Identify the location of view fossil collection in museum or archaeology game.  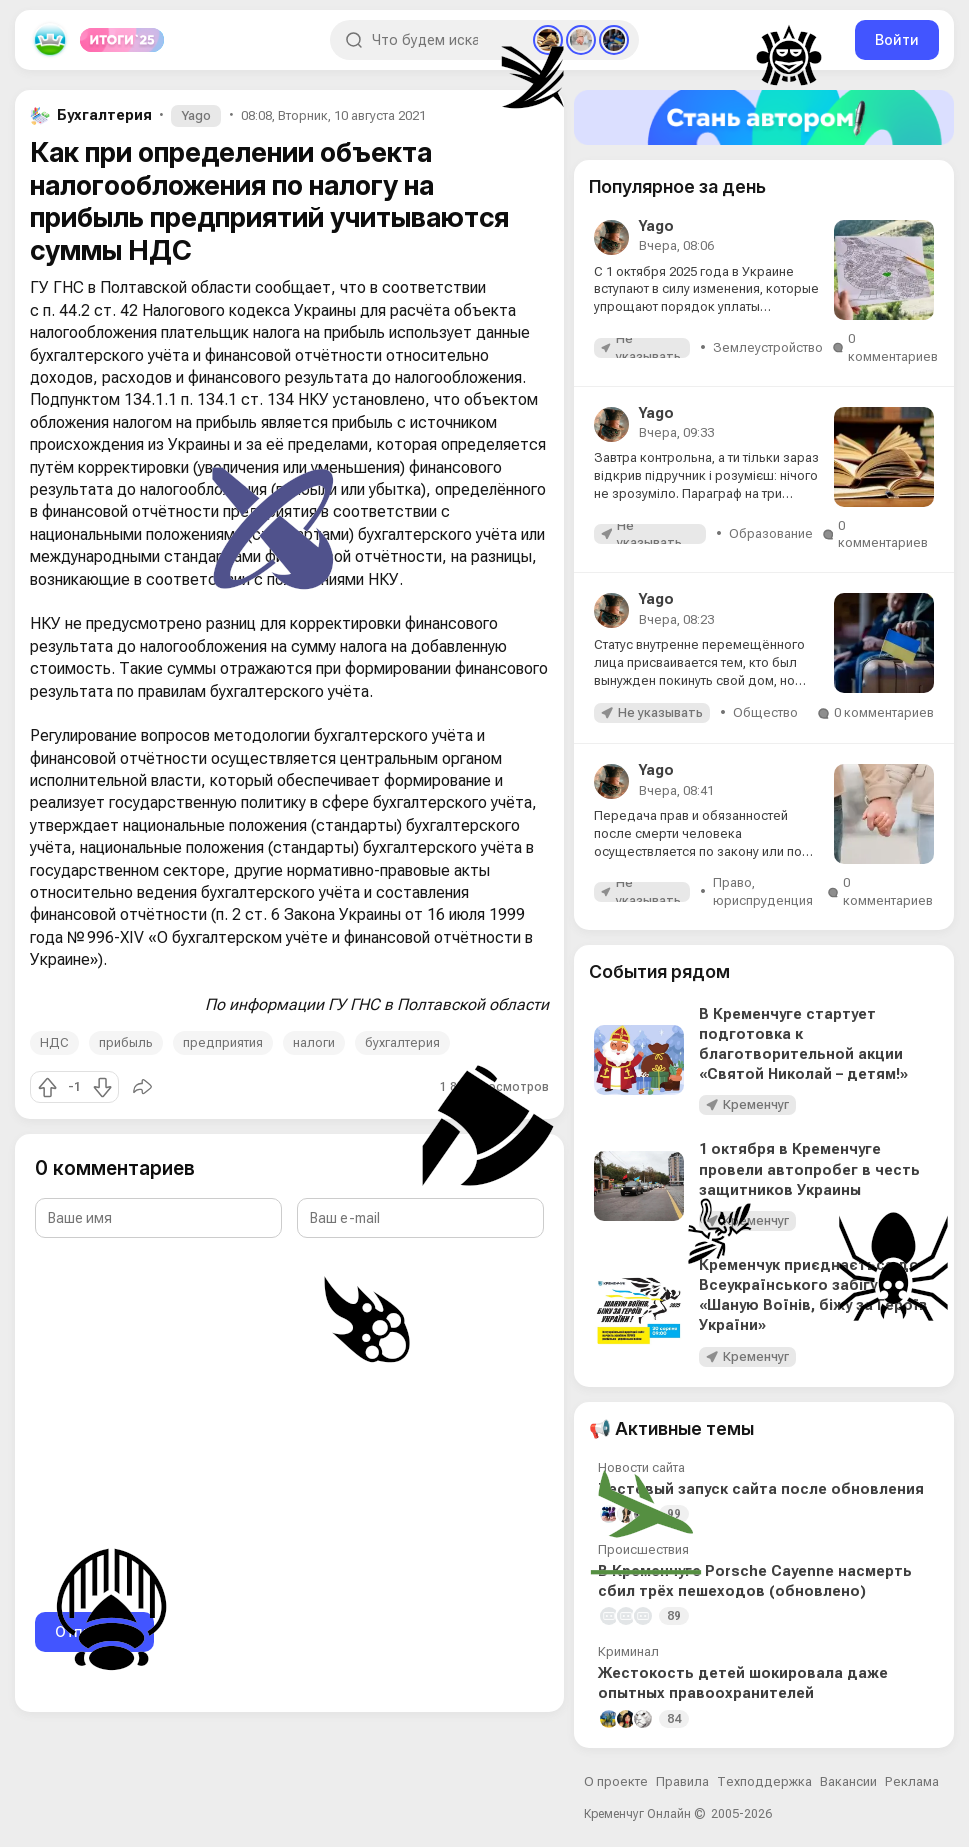
(719, 1231).